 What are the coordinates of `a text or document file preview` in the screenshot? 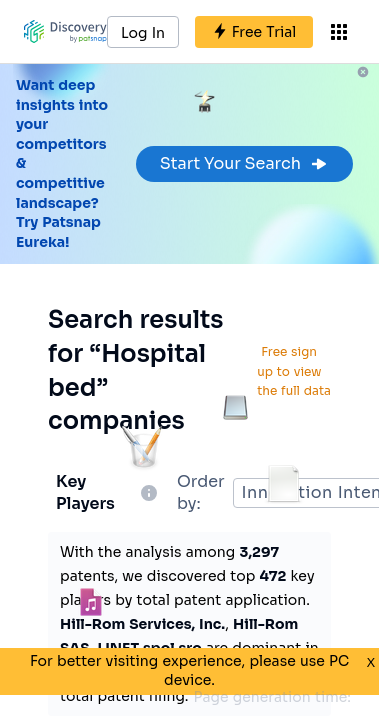 It's located at (284, 483).